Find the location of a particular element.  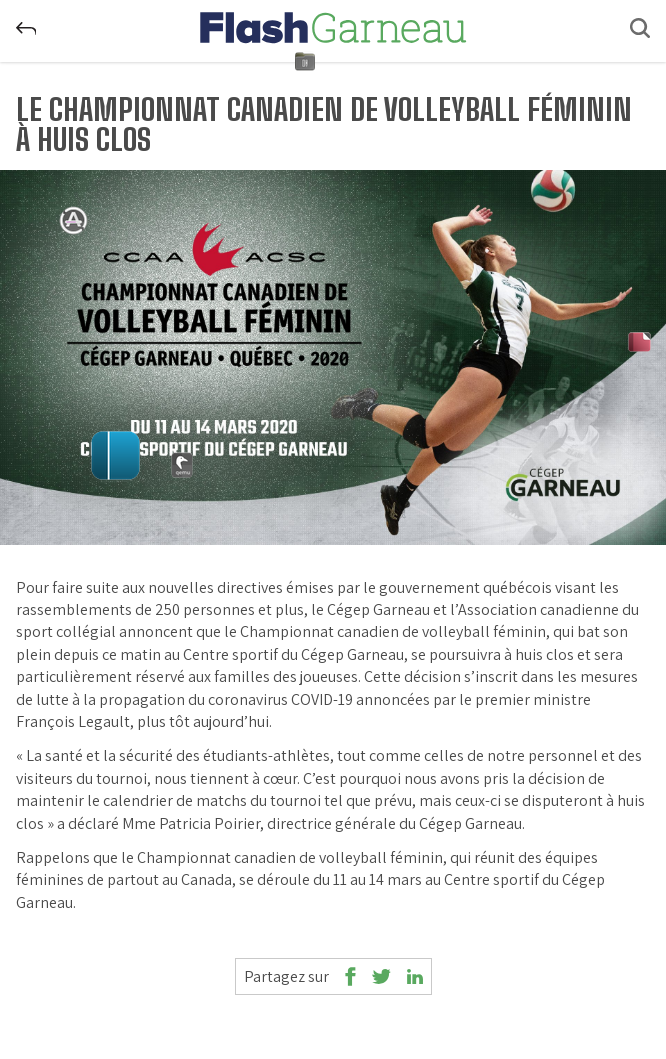

open shotcut video editor is located at coordinates (115, 455).